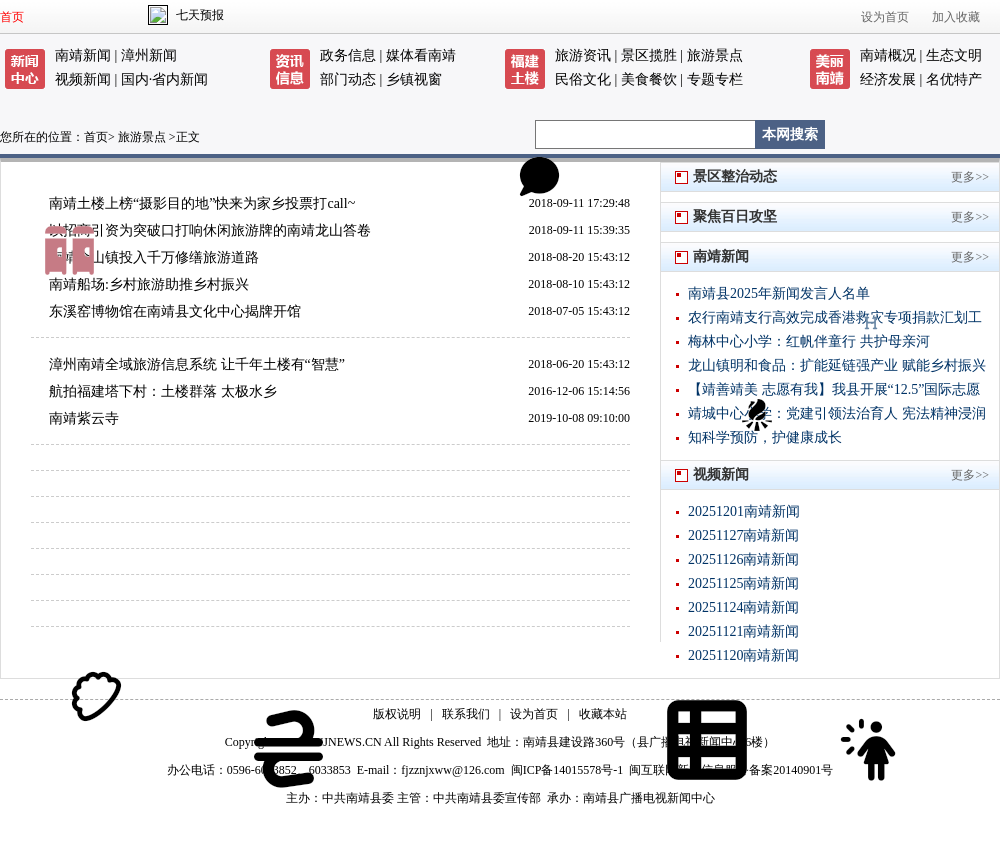  What do you see at coordinates (539, 176) in the screenshot?
I see `open comments section` at bounding box center [539, 176].